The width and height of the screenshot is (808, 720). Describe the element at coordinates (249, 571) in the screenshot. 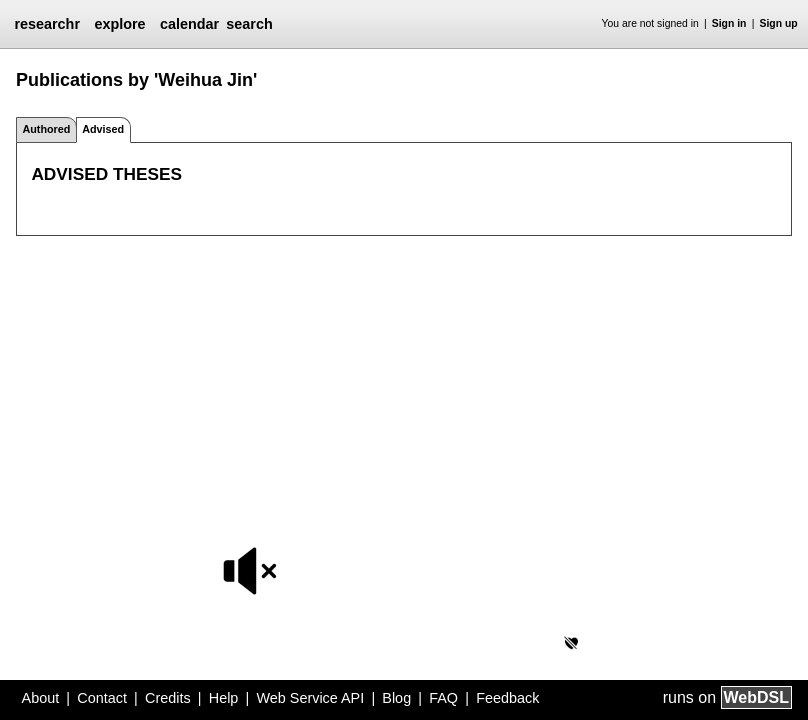

I see `mute audio` at that location.